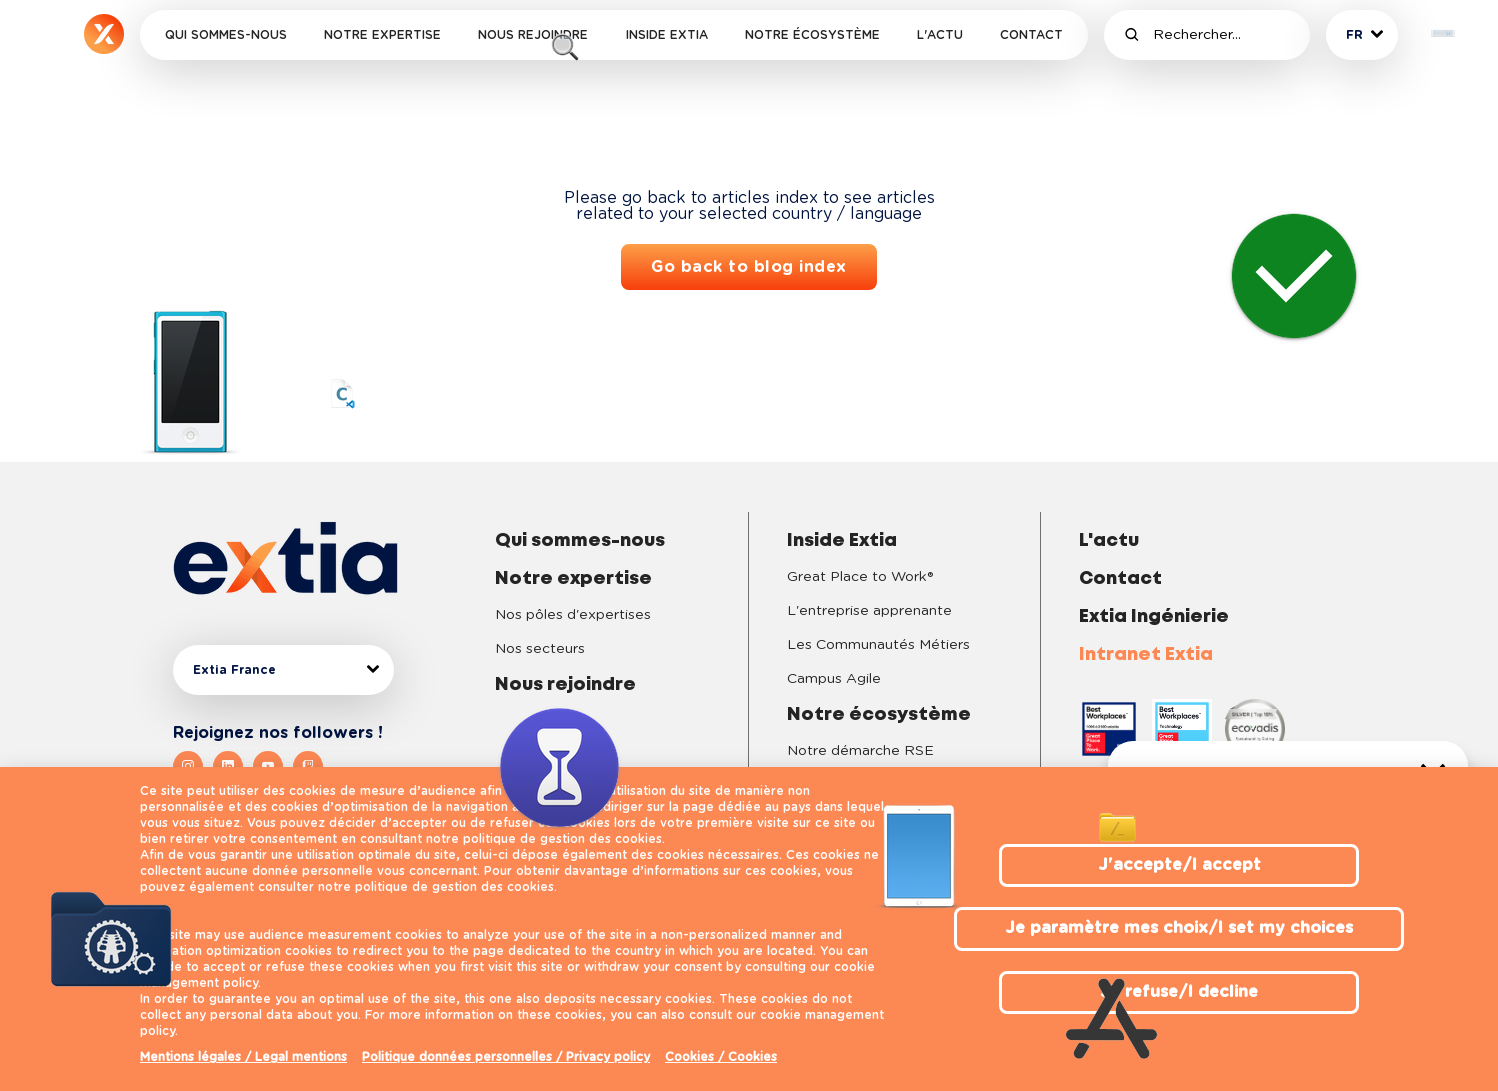 This screenshot has width=1498, height=1091. I want to click on access the root directory or top-level folder, so click(1117, 827).